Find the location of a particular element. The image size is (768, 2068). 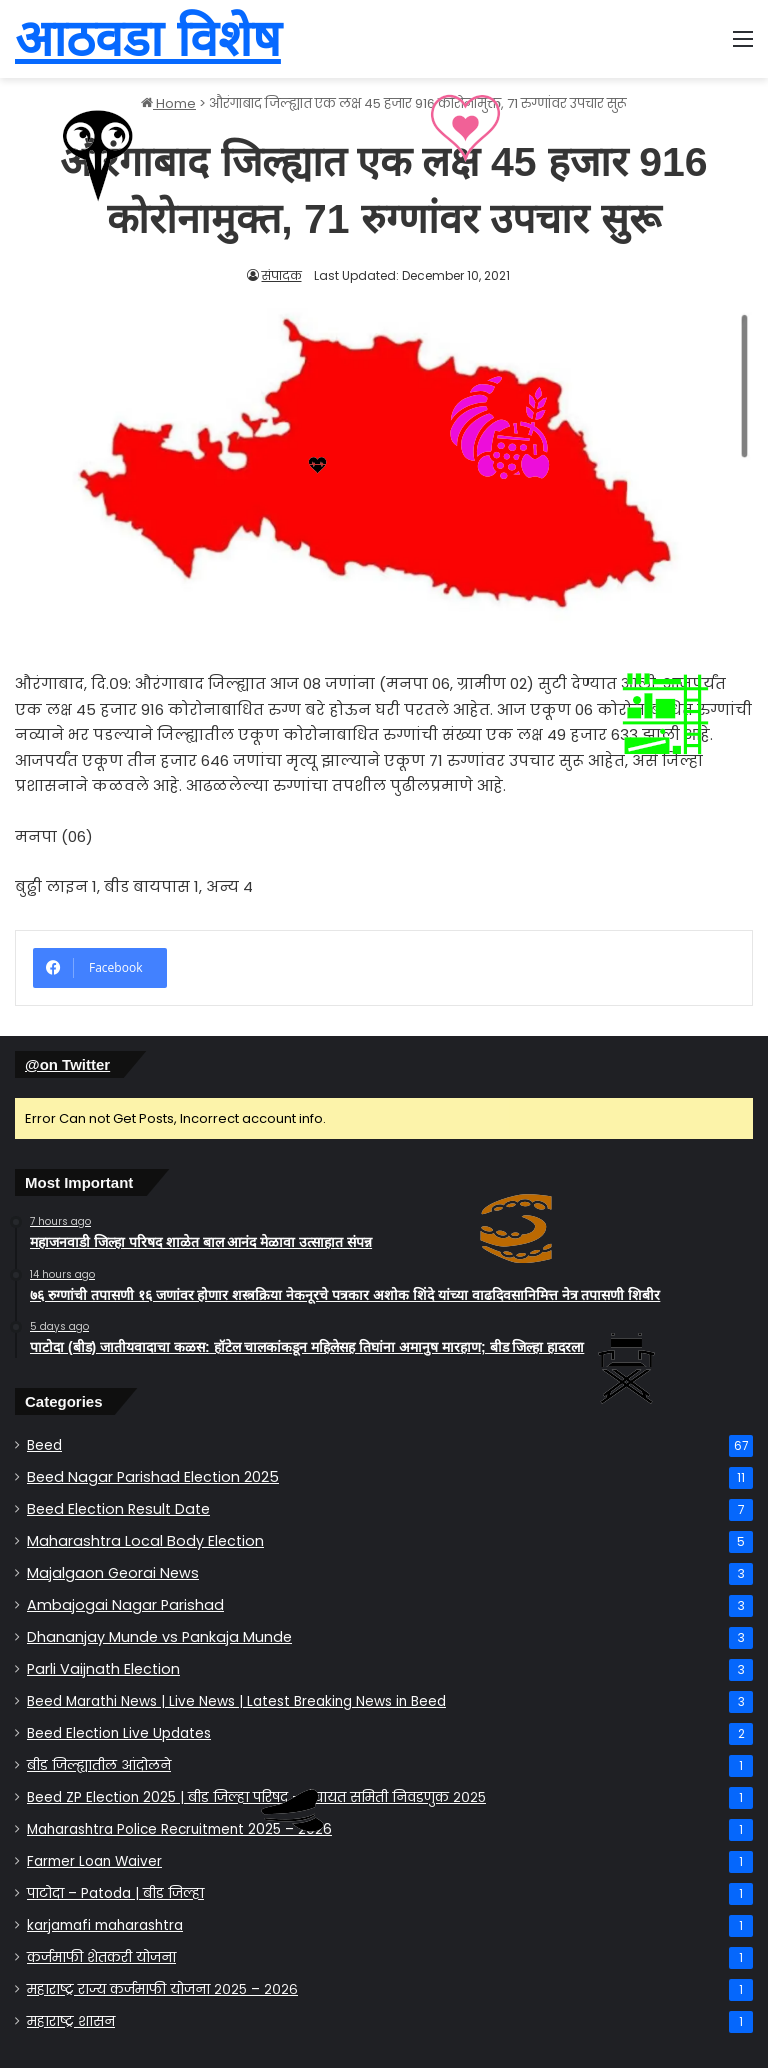

indicates harvest or abundance theme is located at coordinates (500, 427).